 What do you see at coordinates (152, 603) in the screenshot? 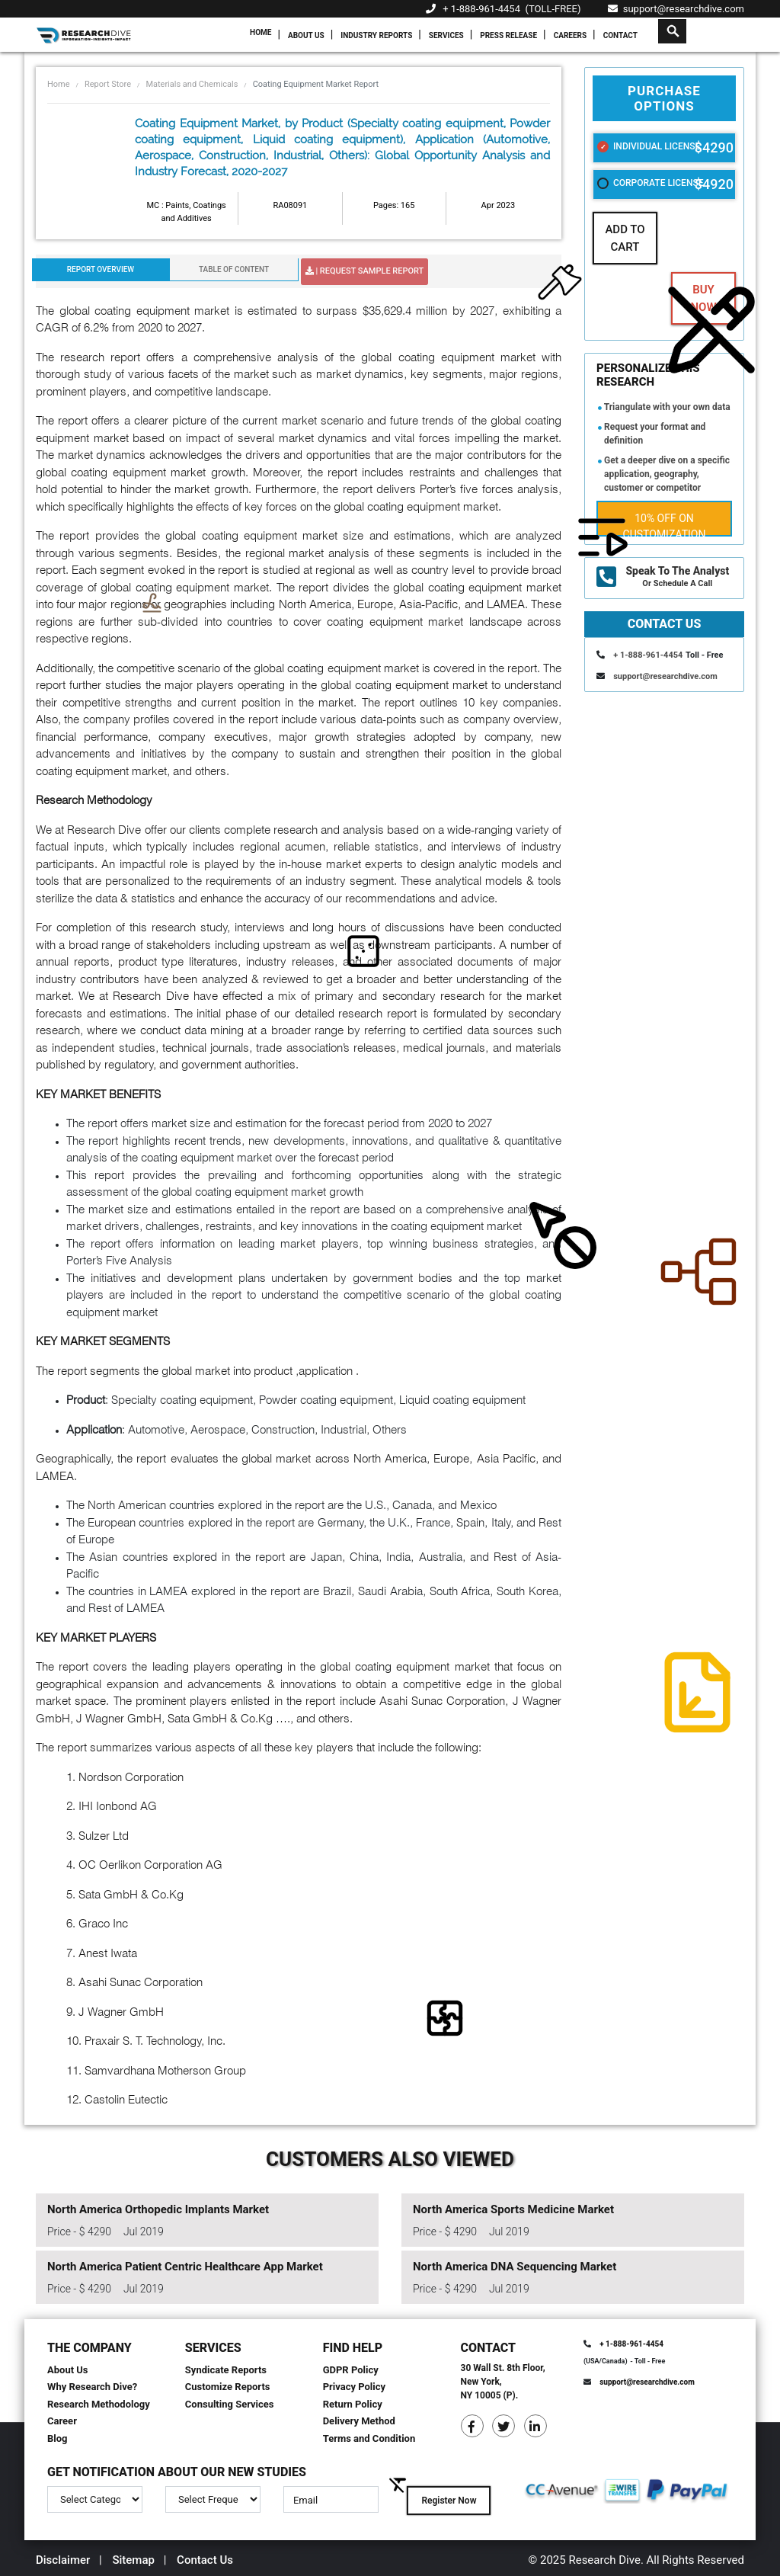
I see `add your signature to a document` at bounding box center [152, 603].